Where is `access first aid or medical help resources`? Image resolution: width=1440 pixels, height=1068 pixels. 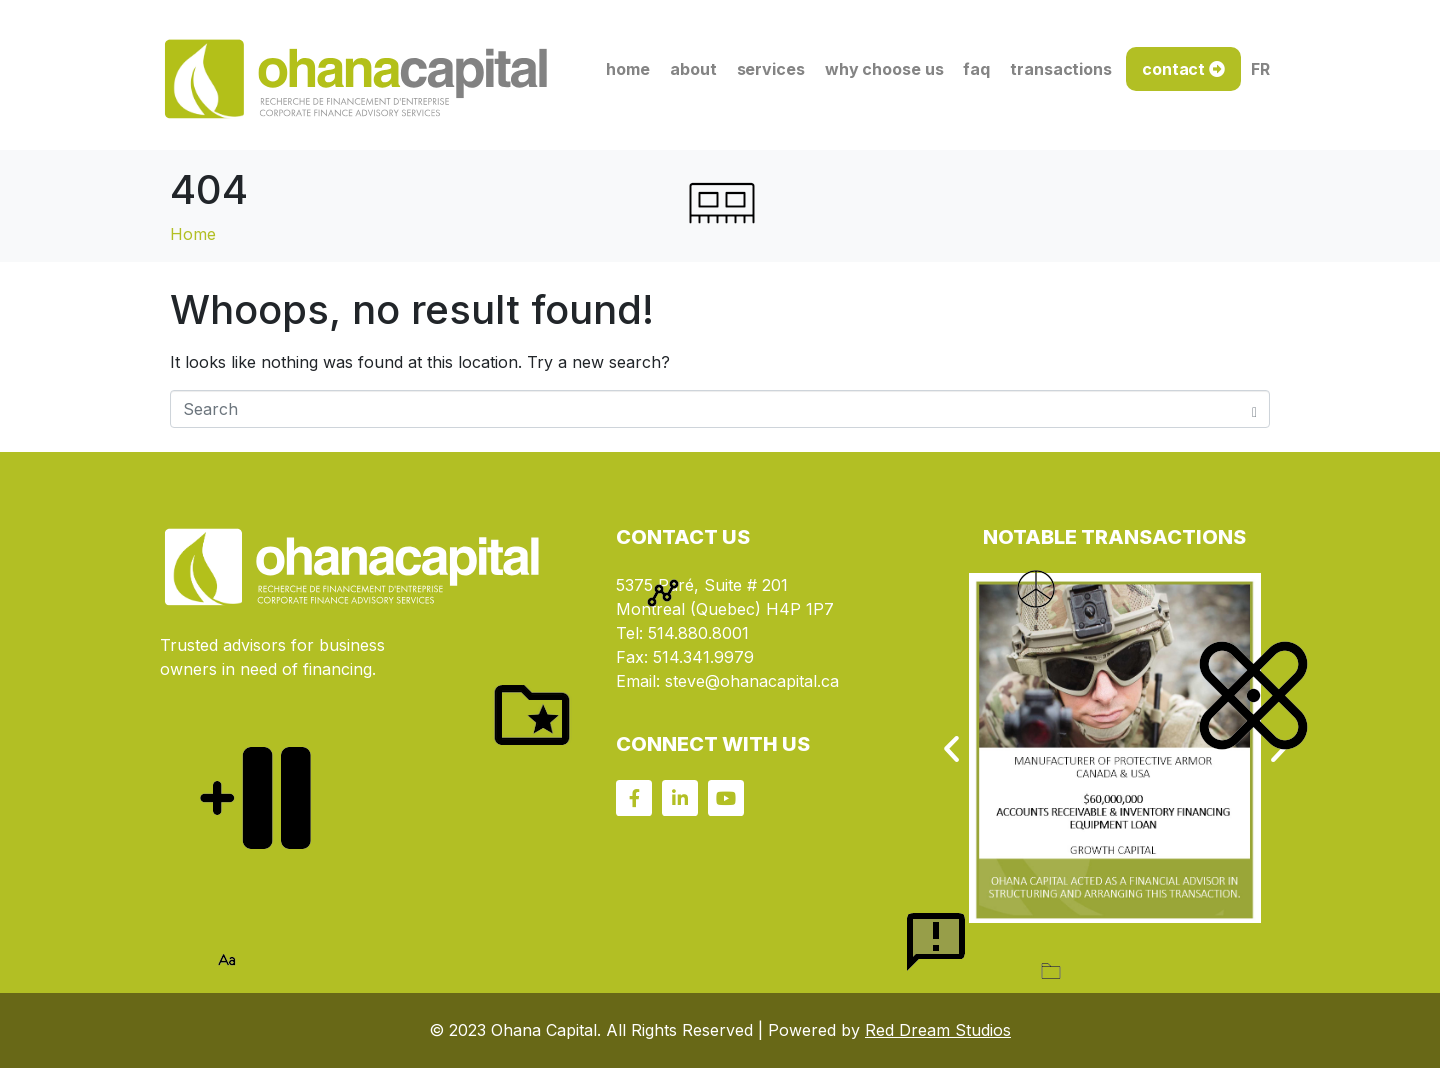
access first aid or medical help resources is located at coordinates (1253, 695).